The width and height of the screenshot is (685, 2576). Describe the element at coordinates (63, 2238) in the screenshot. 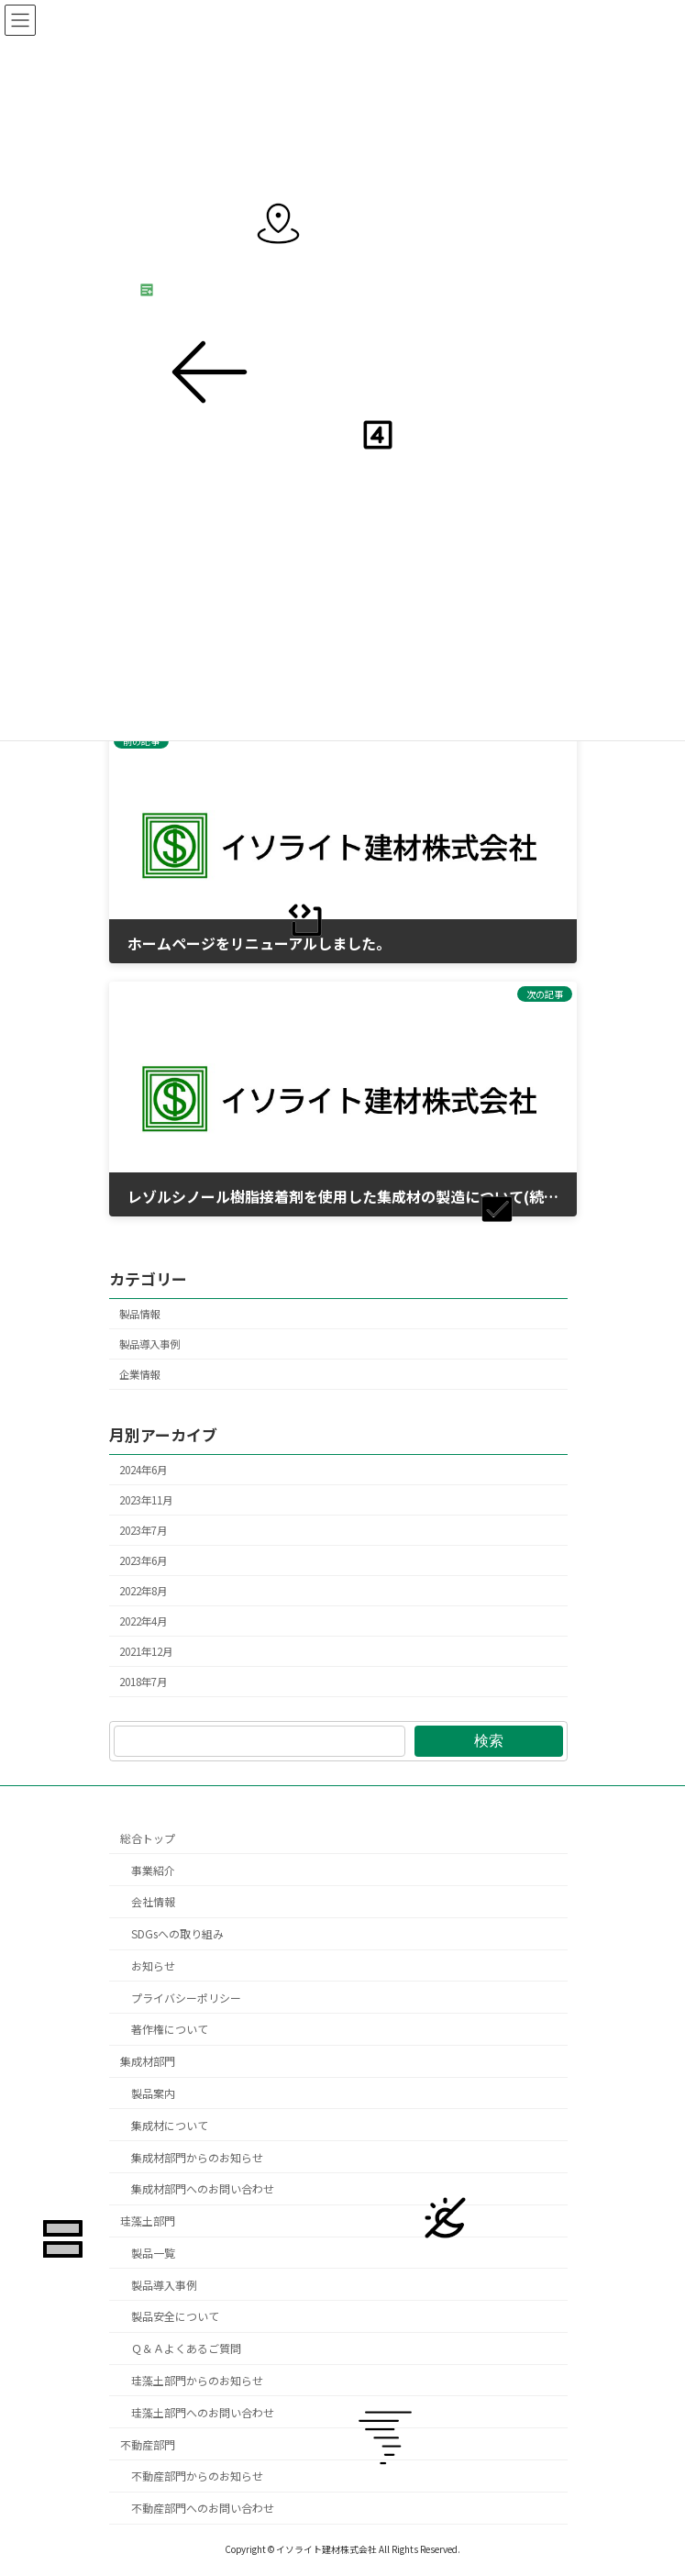

I see `view agenda or schedule items` at that location.